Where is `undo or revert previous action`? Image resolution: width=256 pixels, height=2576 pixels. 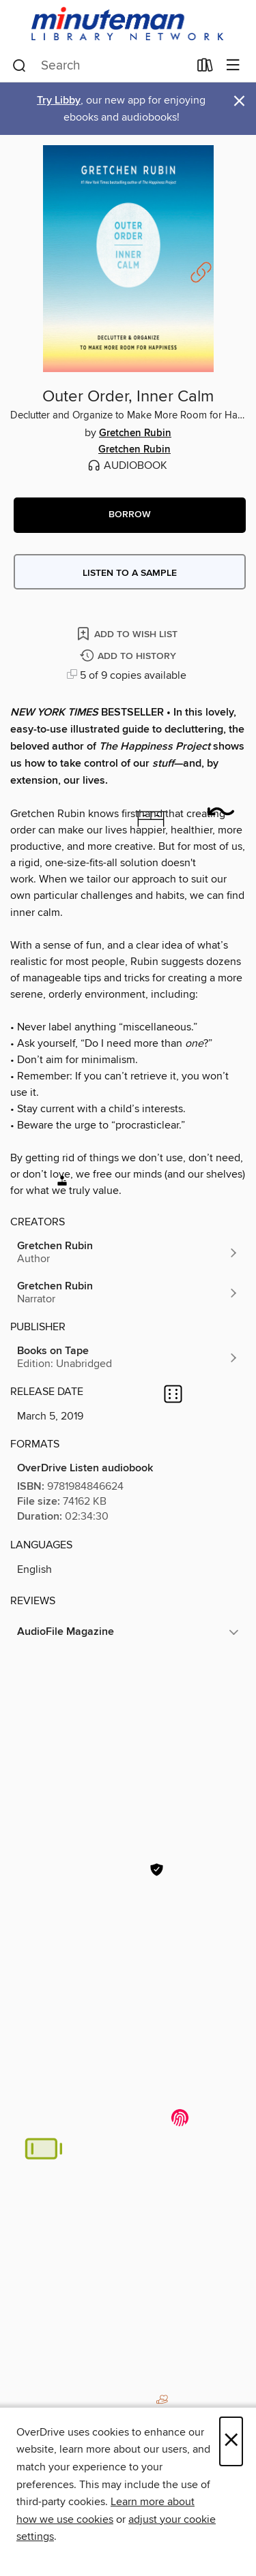 undo or revert previous action is located at coordinates (221, 811).